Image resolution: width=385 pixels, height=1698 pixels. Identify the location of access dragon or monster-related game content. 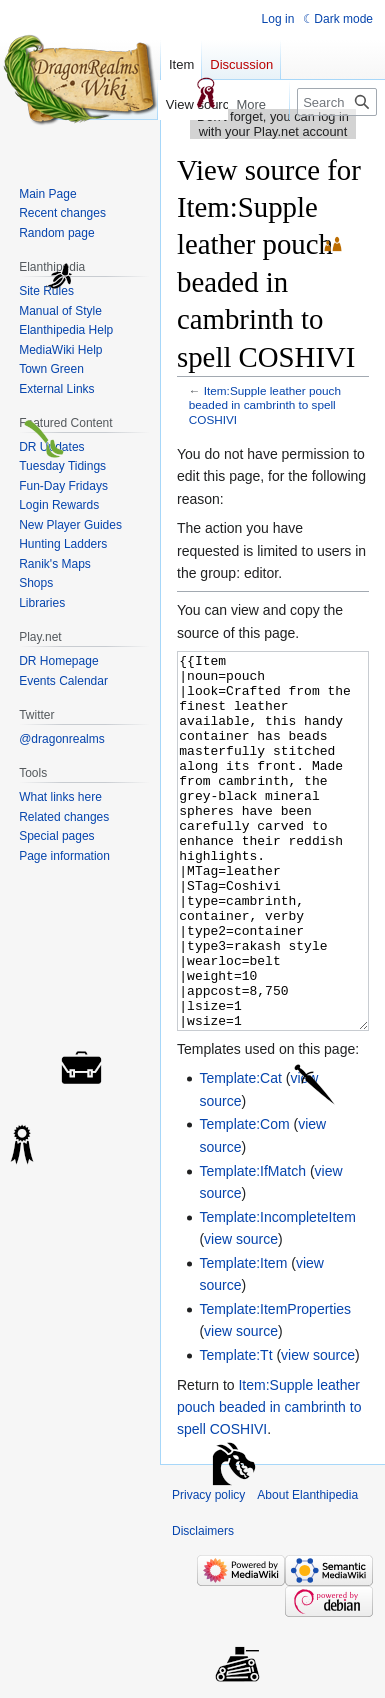
(234, 1464).